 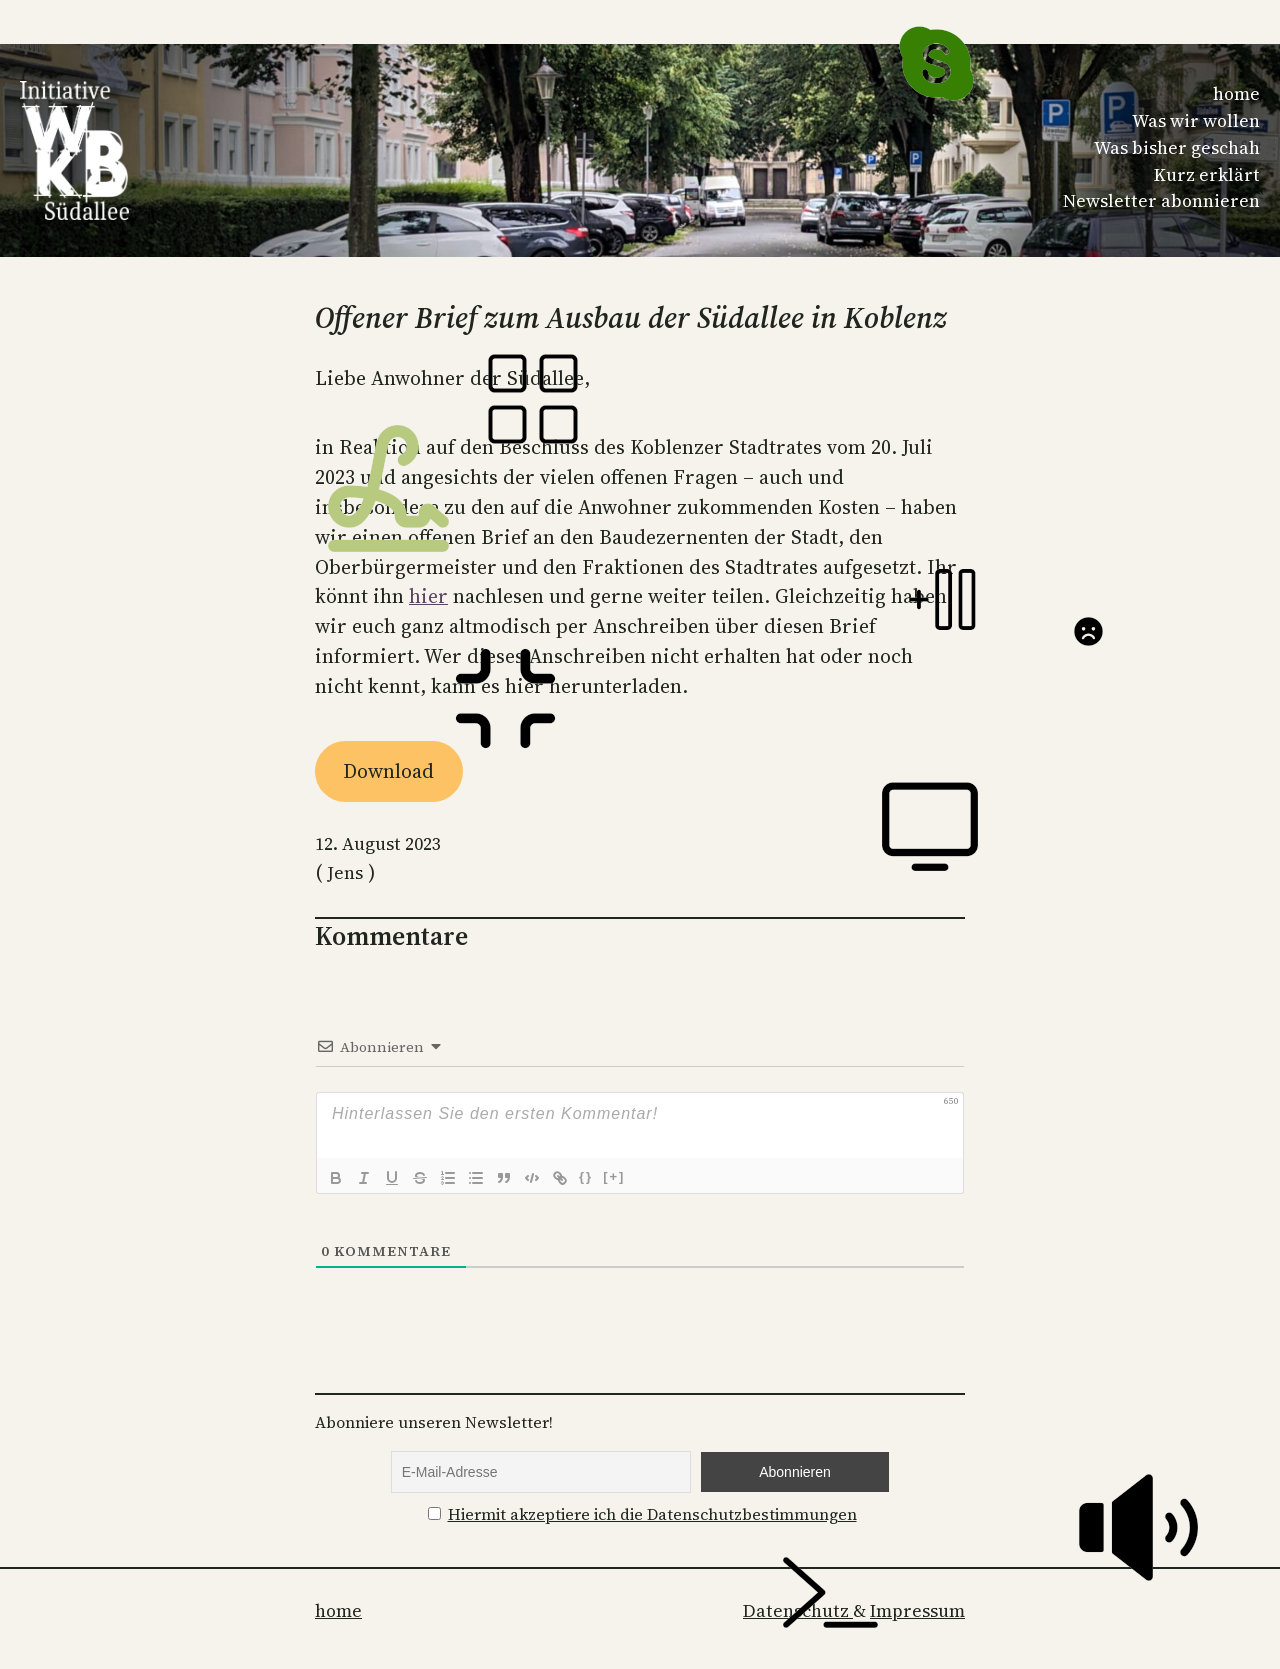 What do you see at coordinates (830, 1592) in the screenshot?
I see `open the command line terminal` at bounding box center [830, 1592].